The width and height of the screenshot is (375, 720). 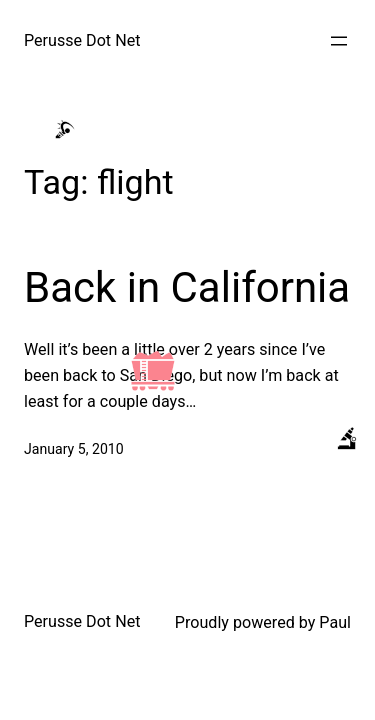 I want to click on equip a magic staff or wand, so click(x=65, y=129).